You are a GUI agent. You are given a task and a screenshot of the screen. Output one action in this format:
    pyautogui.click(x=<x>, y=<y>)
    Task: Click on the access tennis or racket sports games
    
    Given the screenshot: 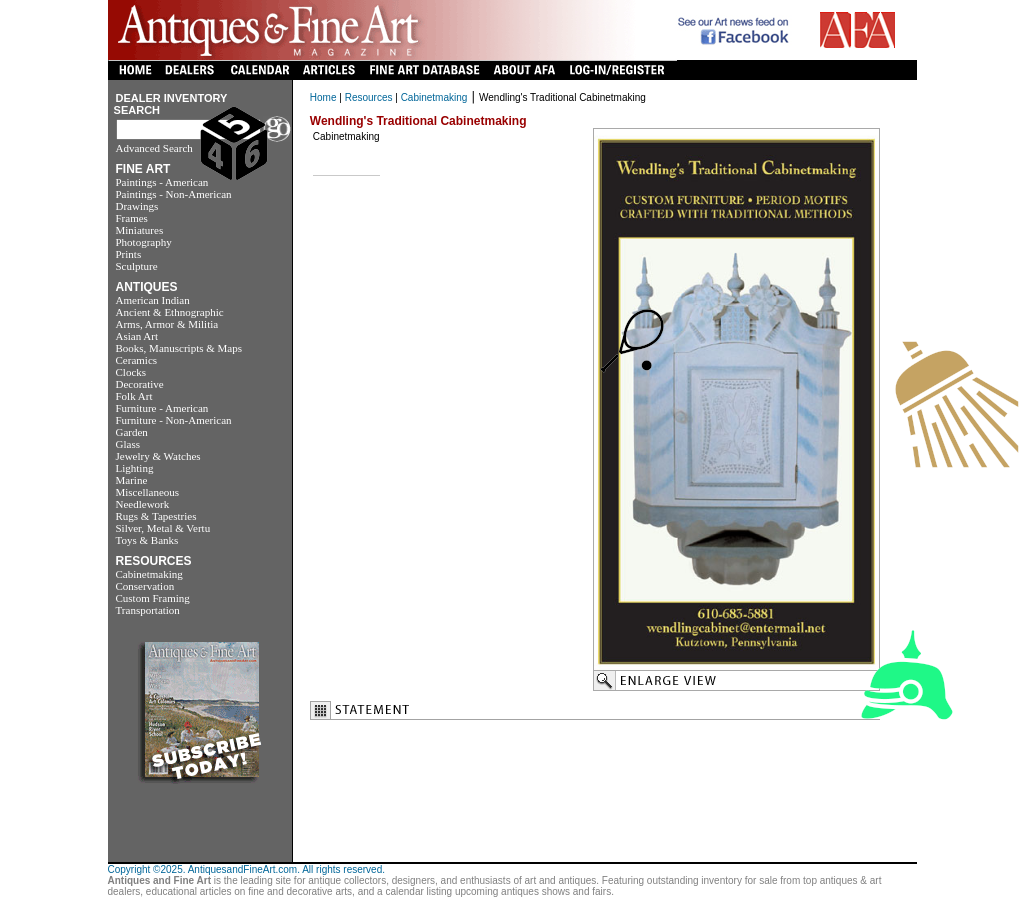 What is the action you would take?
    pyautogui.click(x=632, y=341)
    